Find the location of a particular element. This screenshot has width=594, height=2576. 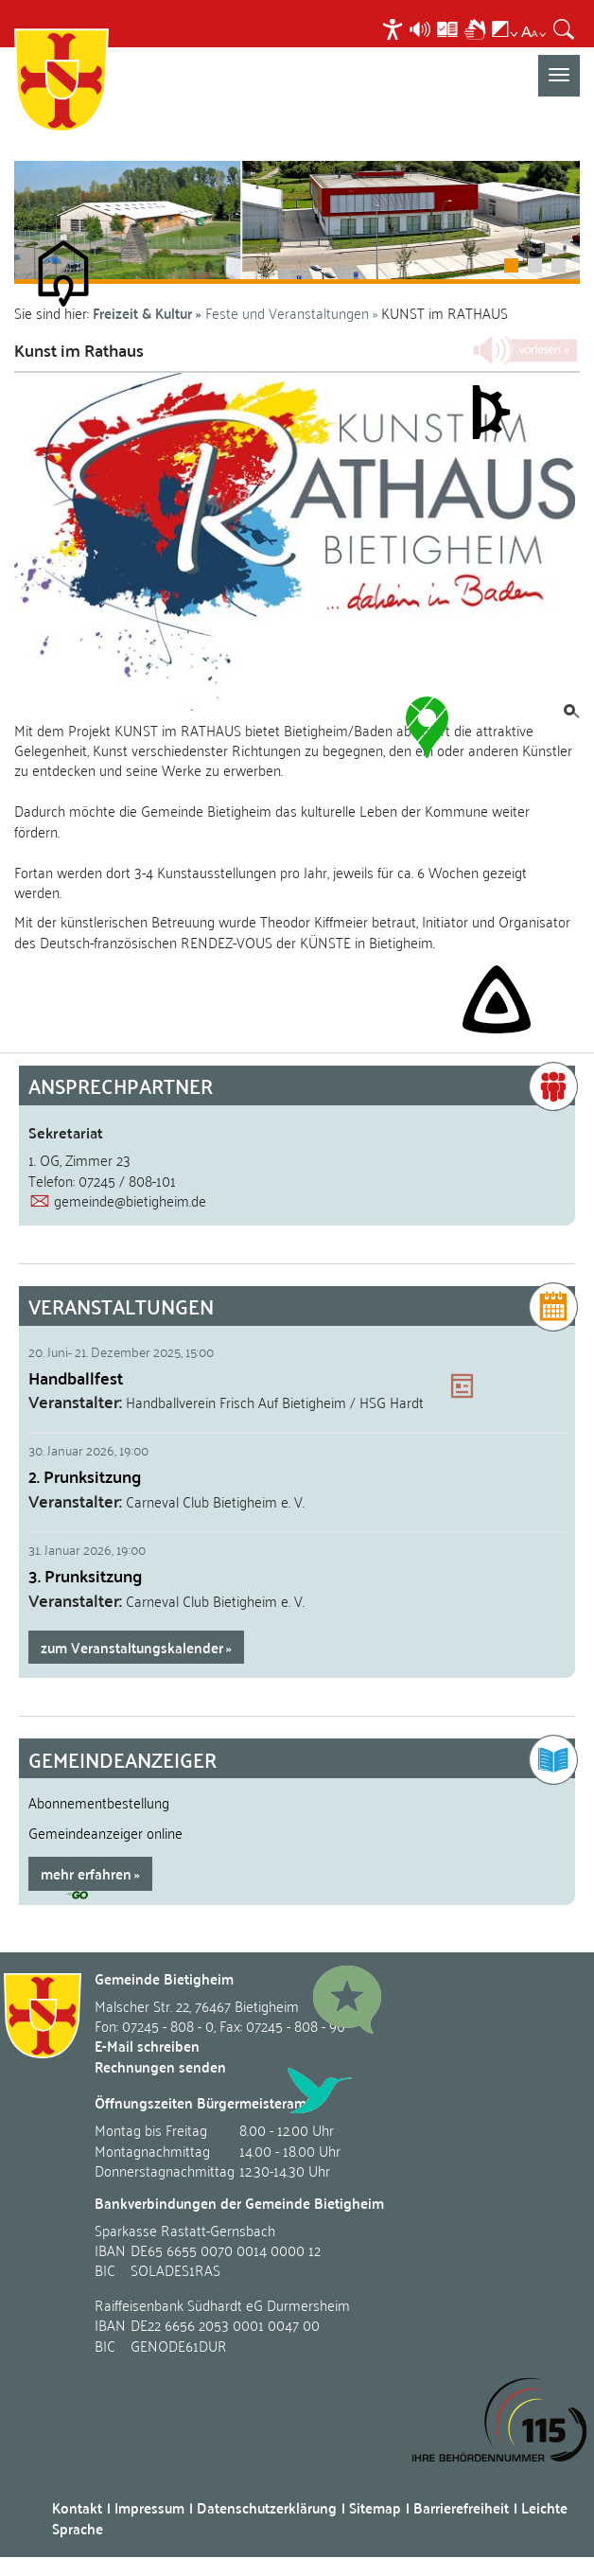

dlib machine learning library logo is located at coordinates (491, 412).